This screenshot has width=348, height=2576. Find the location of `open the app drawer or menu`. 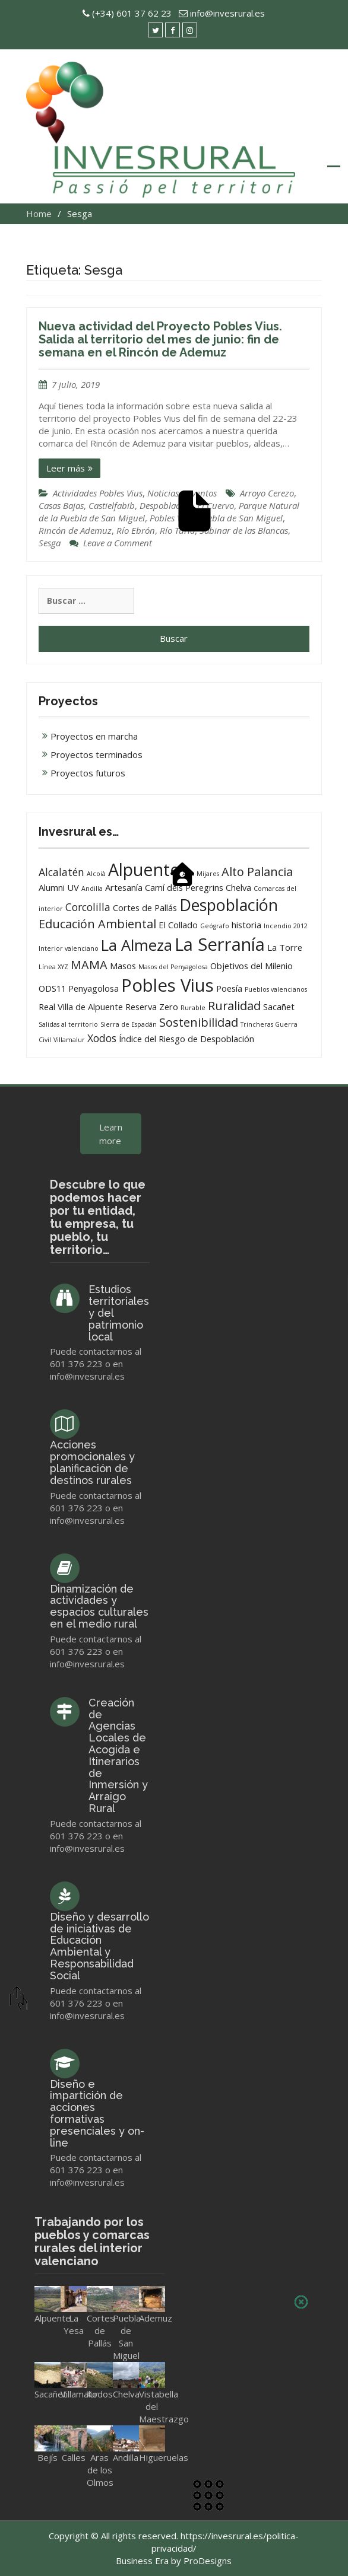

open the app drawer or menu is located at coordinates (208, 2495).